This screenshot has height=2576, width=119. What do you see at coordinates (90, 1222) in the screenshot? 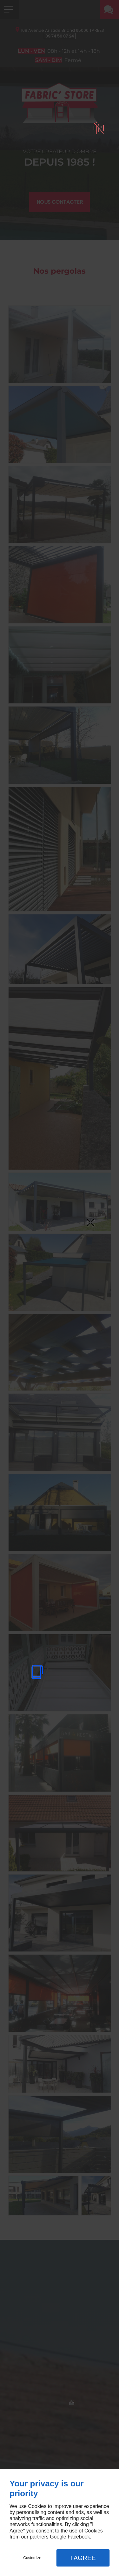
I see `expand to fullscreen mode` at bounding box center [90, 1222].